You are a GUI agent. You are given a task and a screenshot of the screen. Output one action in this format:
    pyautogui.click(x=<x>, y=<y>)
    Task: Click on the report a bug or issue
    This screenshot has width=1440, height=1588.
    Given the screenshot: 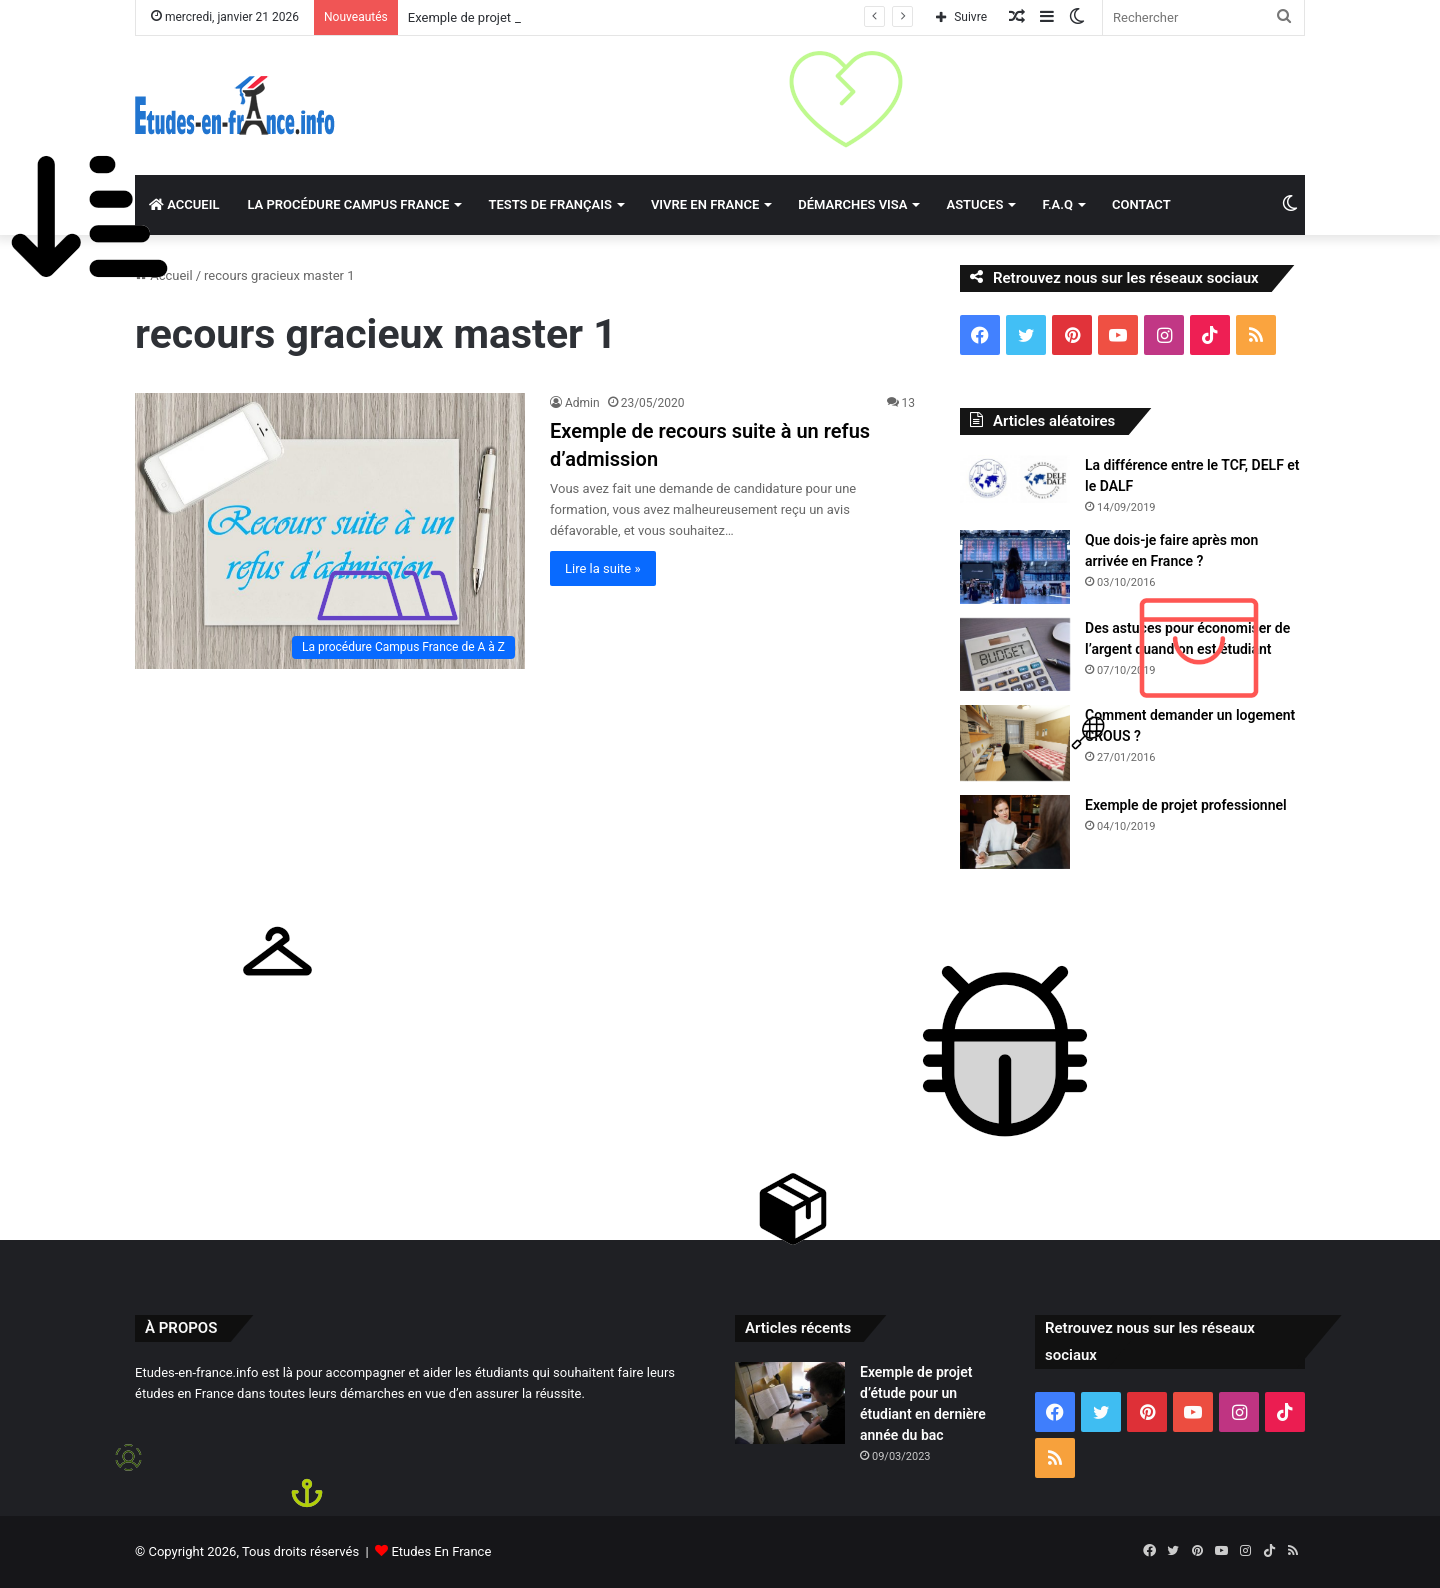 What is the action you would take?
    pyautogui.click(x=1005, y=1048)
    